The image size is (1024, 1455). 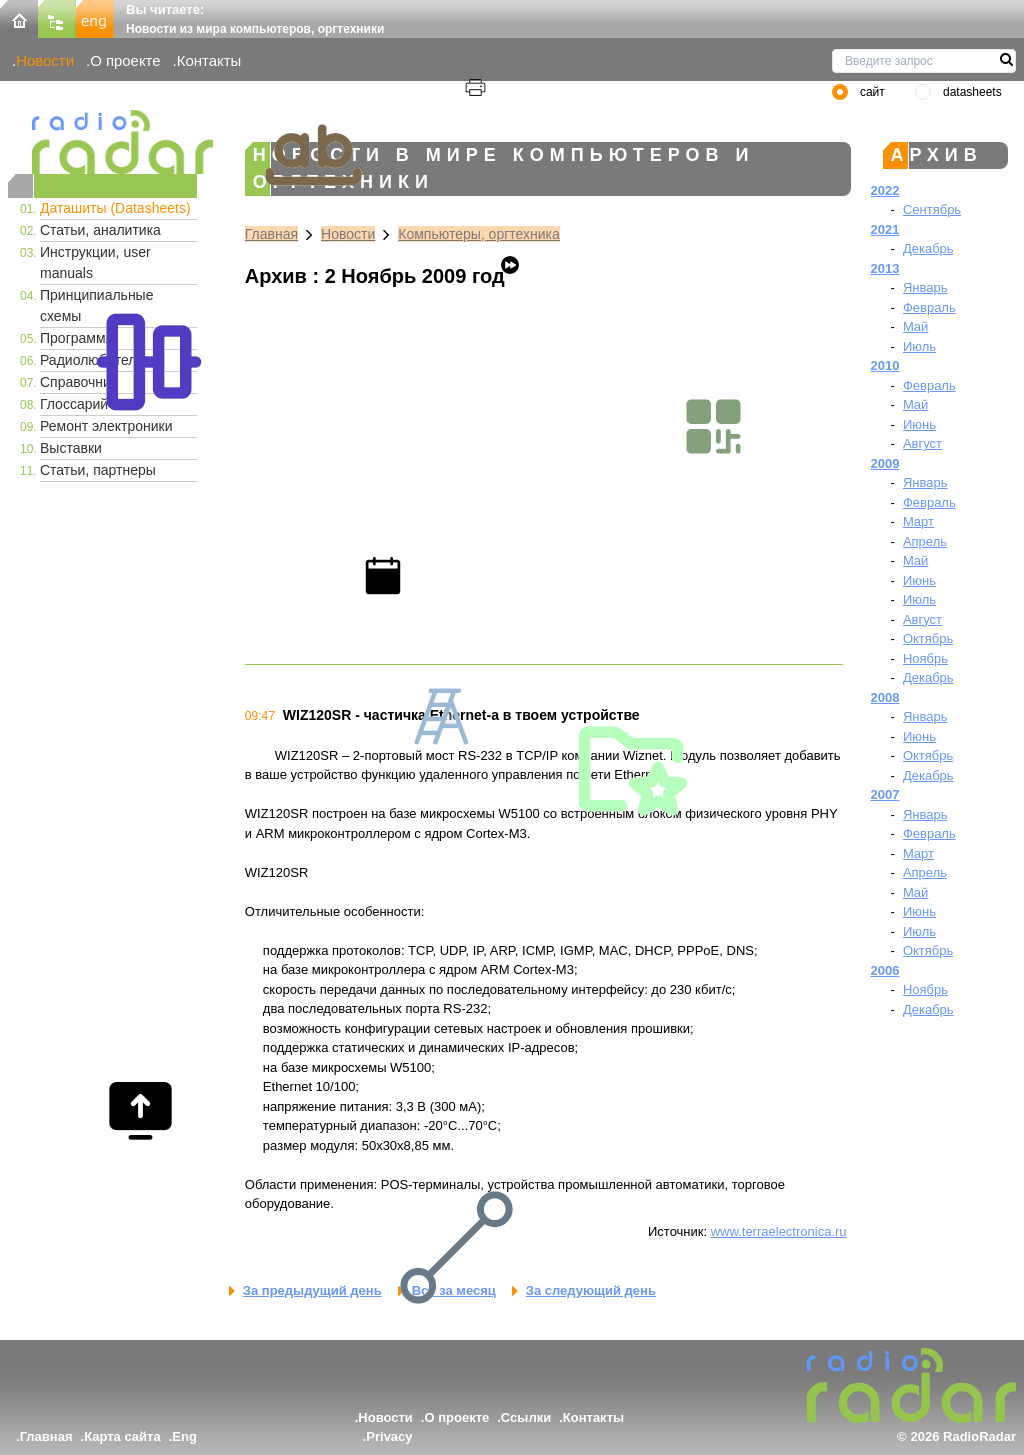 What do you see at coordinates (713, 426) in the screenshot?
I see `scan or generate a qr code` at bounding box center [713, 426].